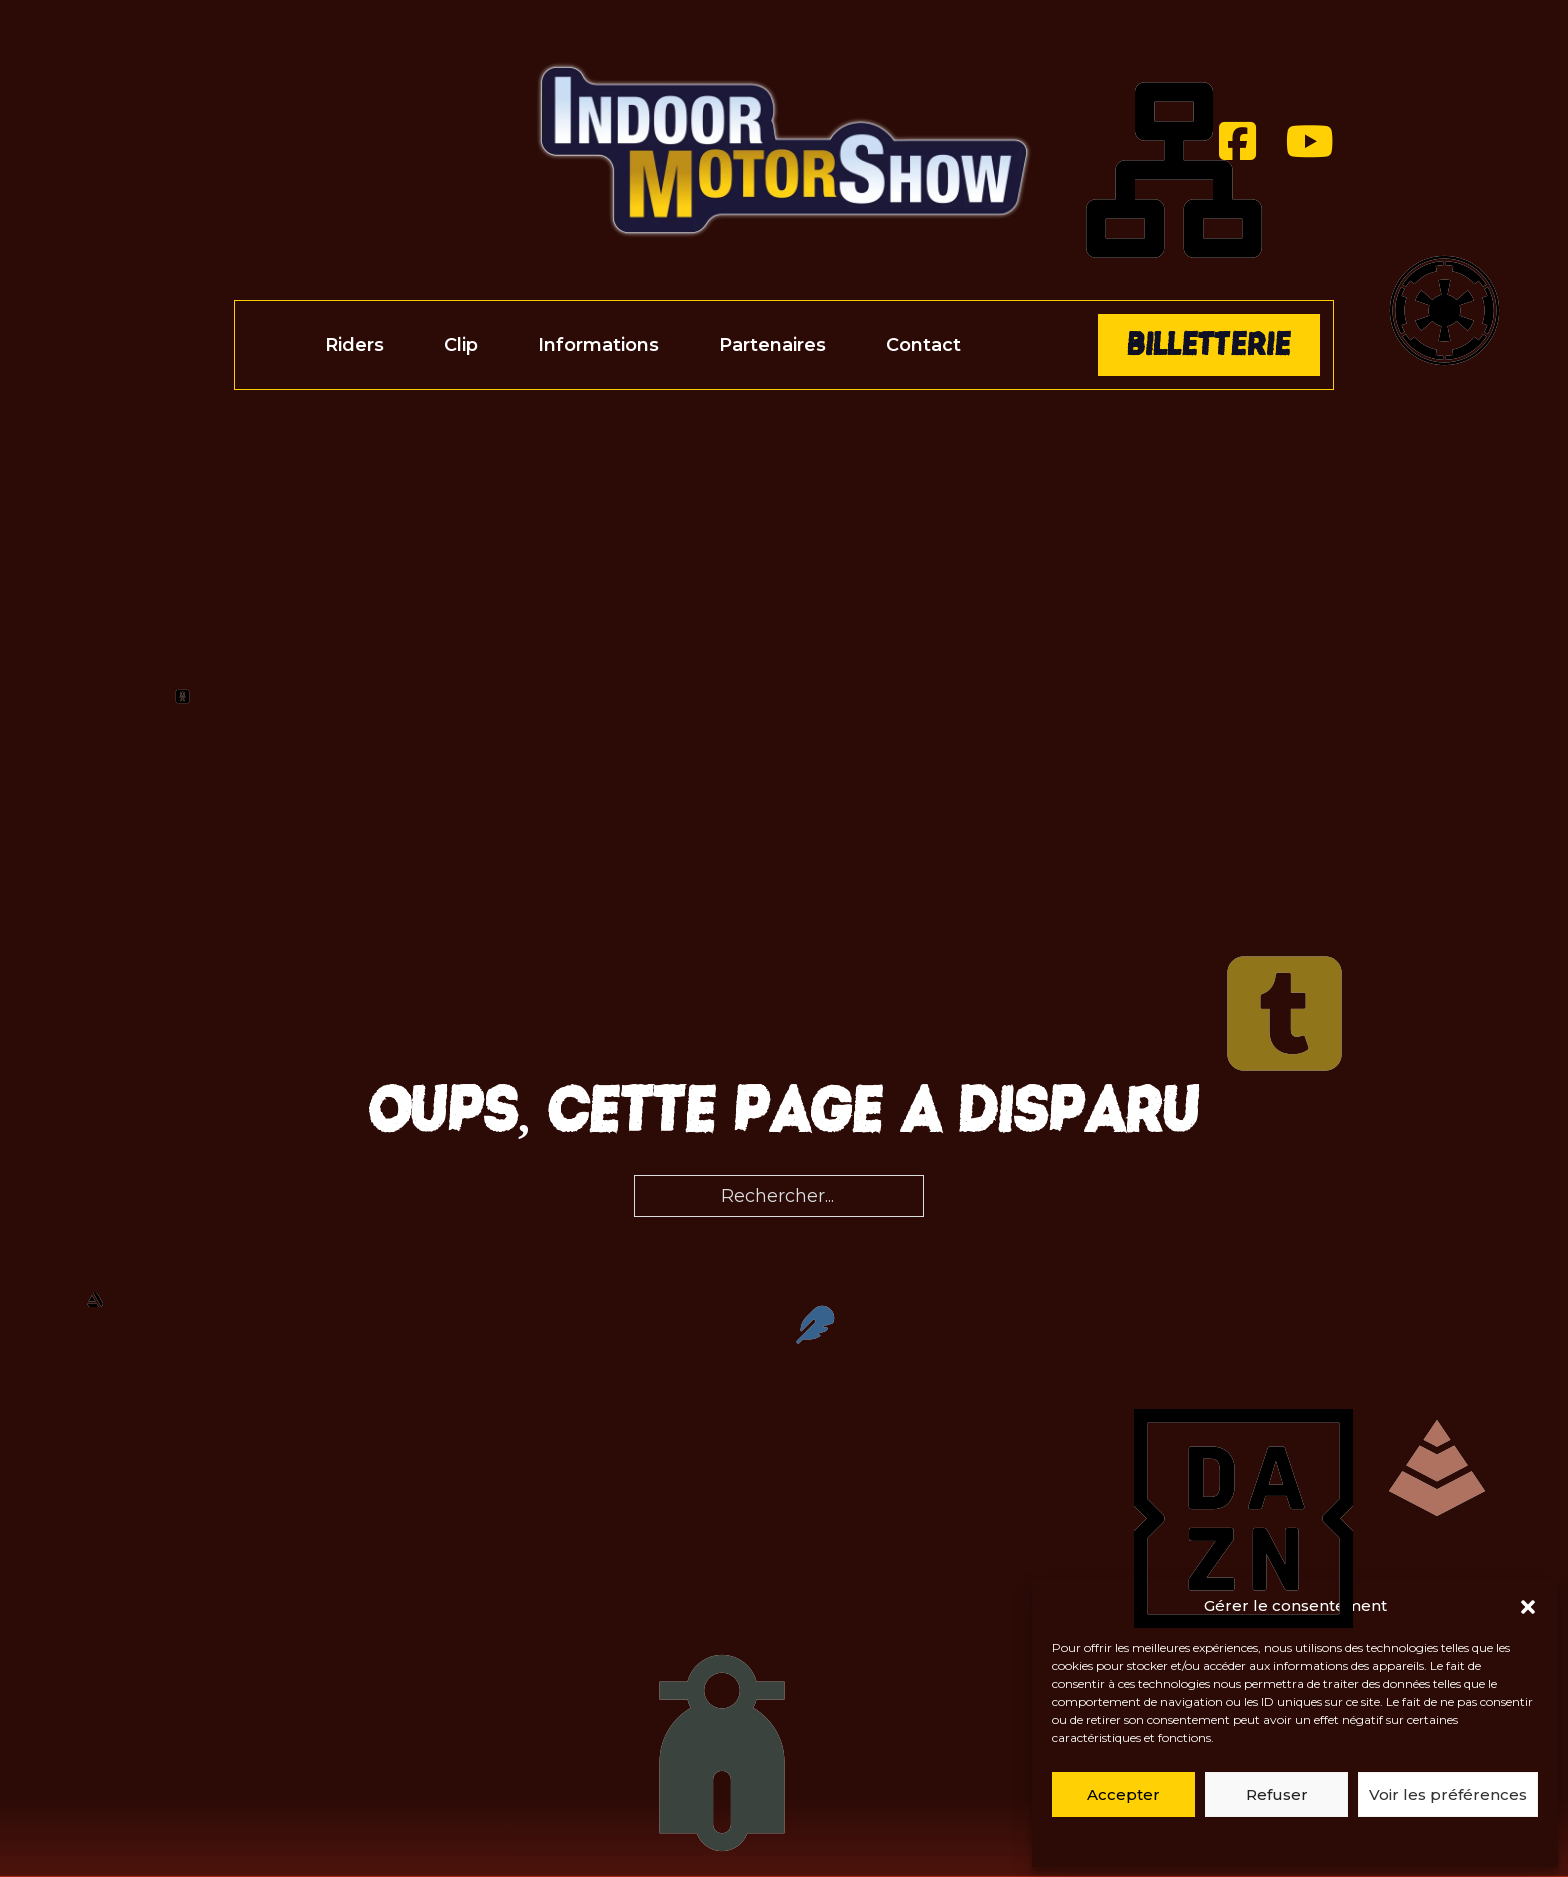 The image size is (1568, 1877). I want to click on compose a new message or post, so click(815, 1325).